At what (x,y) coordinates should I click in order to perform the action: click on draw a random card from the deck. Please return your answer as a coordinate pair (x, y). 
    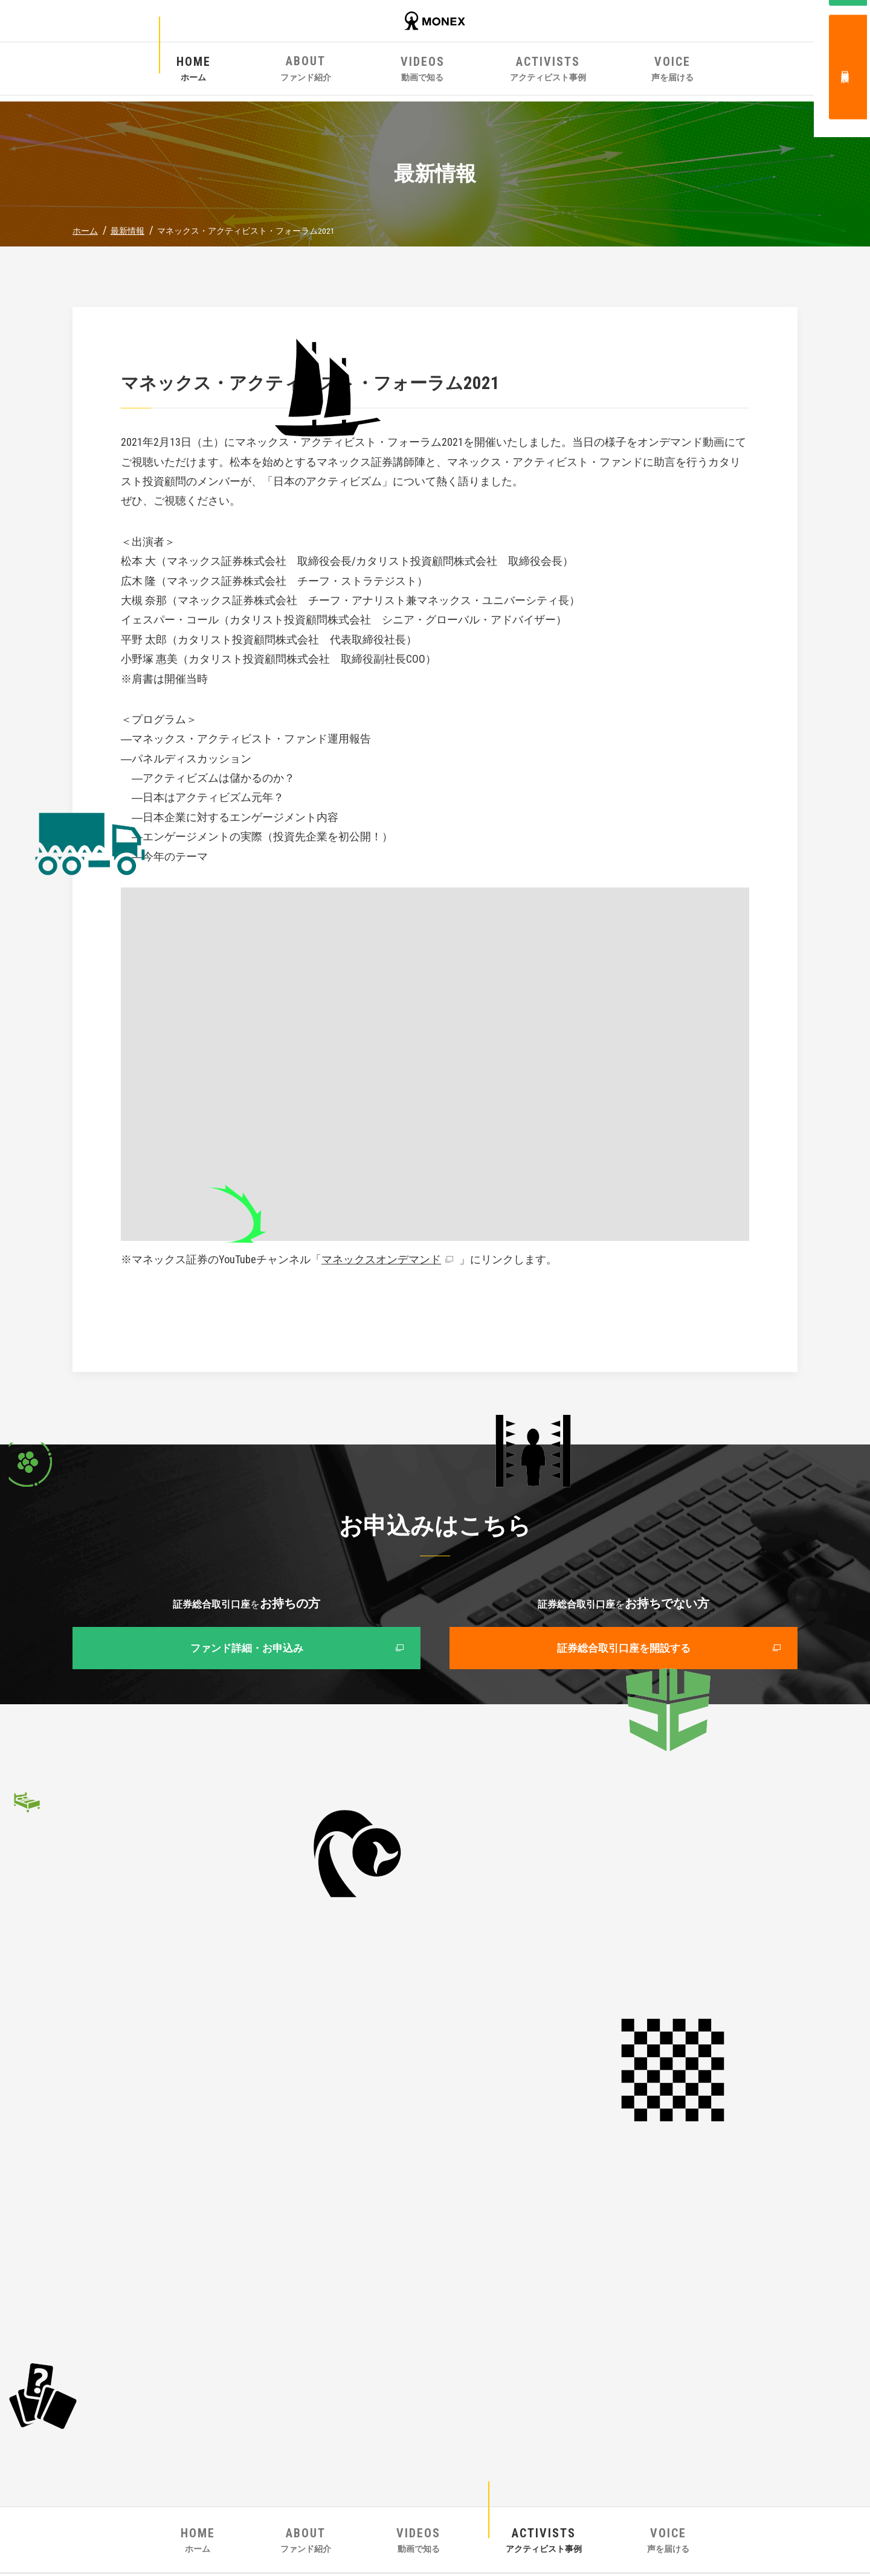
    Looking at the image, I should click on (43, 2396).